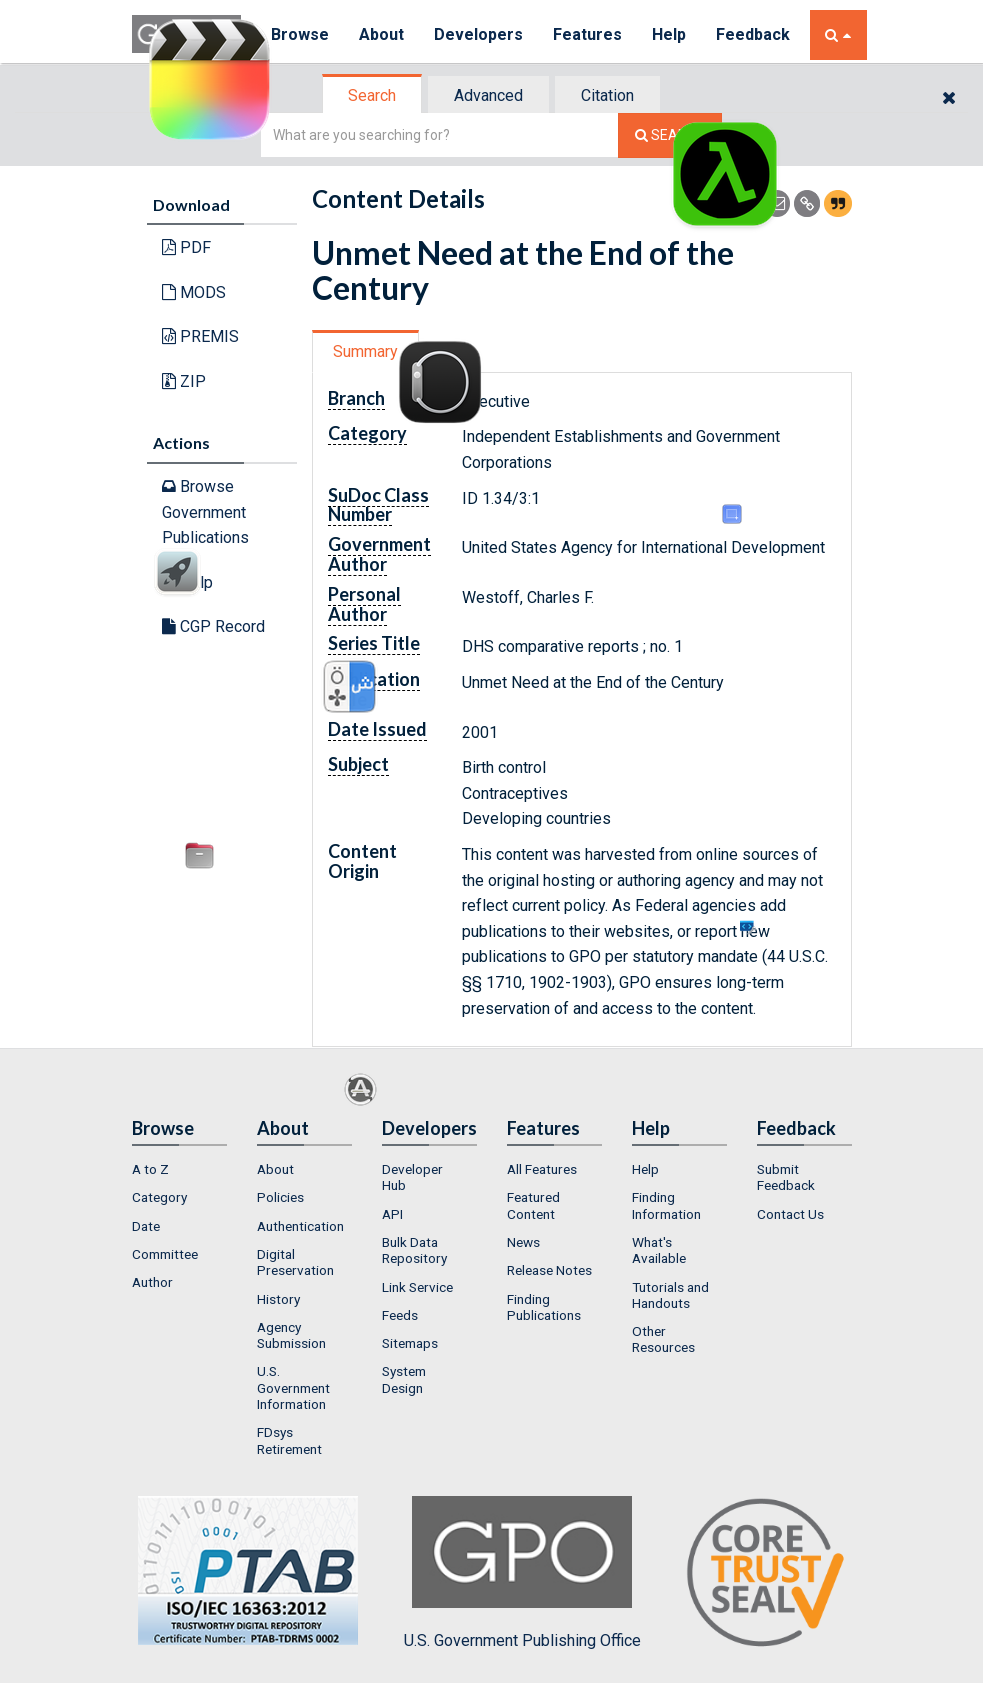 The width and height of the screenshot is (983, 1683). I want to click on take a screenshot, so click(732, 514).